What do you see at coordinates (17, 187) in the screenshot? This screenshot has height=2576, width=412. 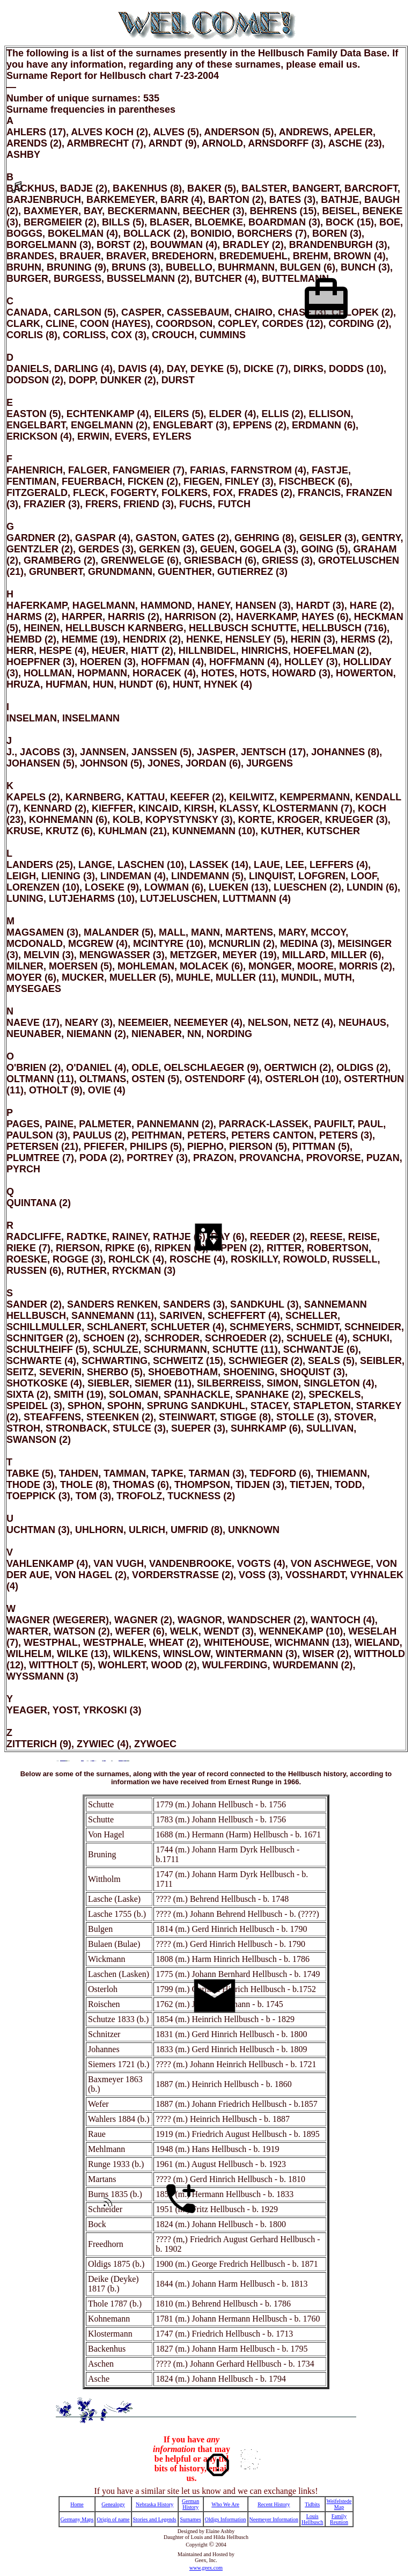 I see `access music or audio player` at bounding box center [17, 187].